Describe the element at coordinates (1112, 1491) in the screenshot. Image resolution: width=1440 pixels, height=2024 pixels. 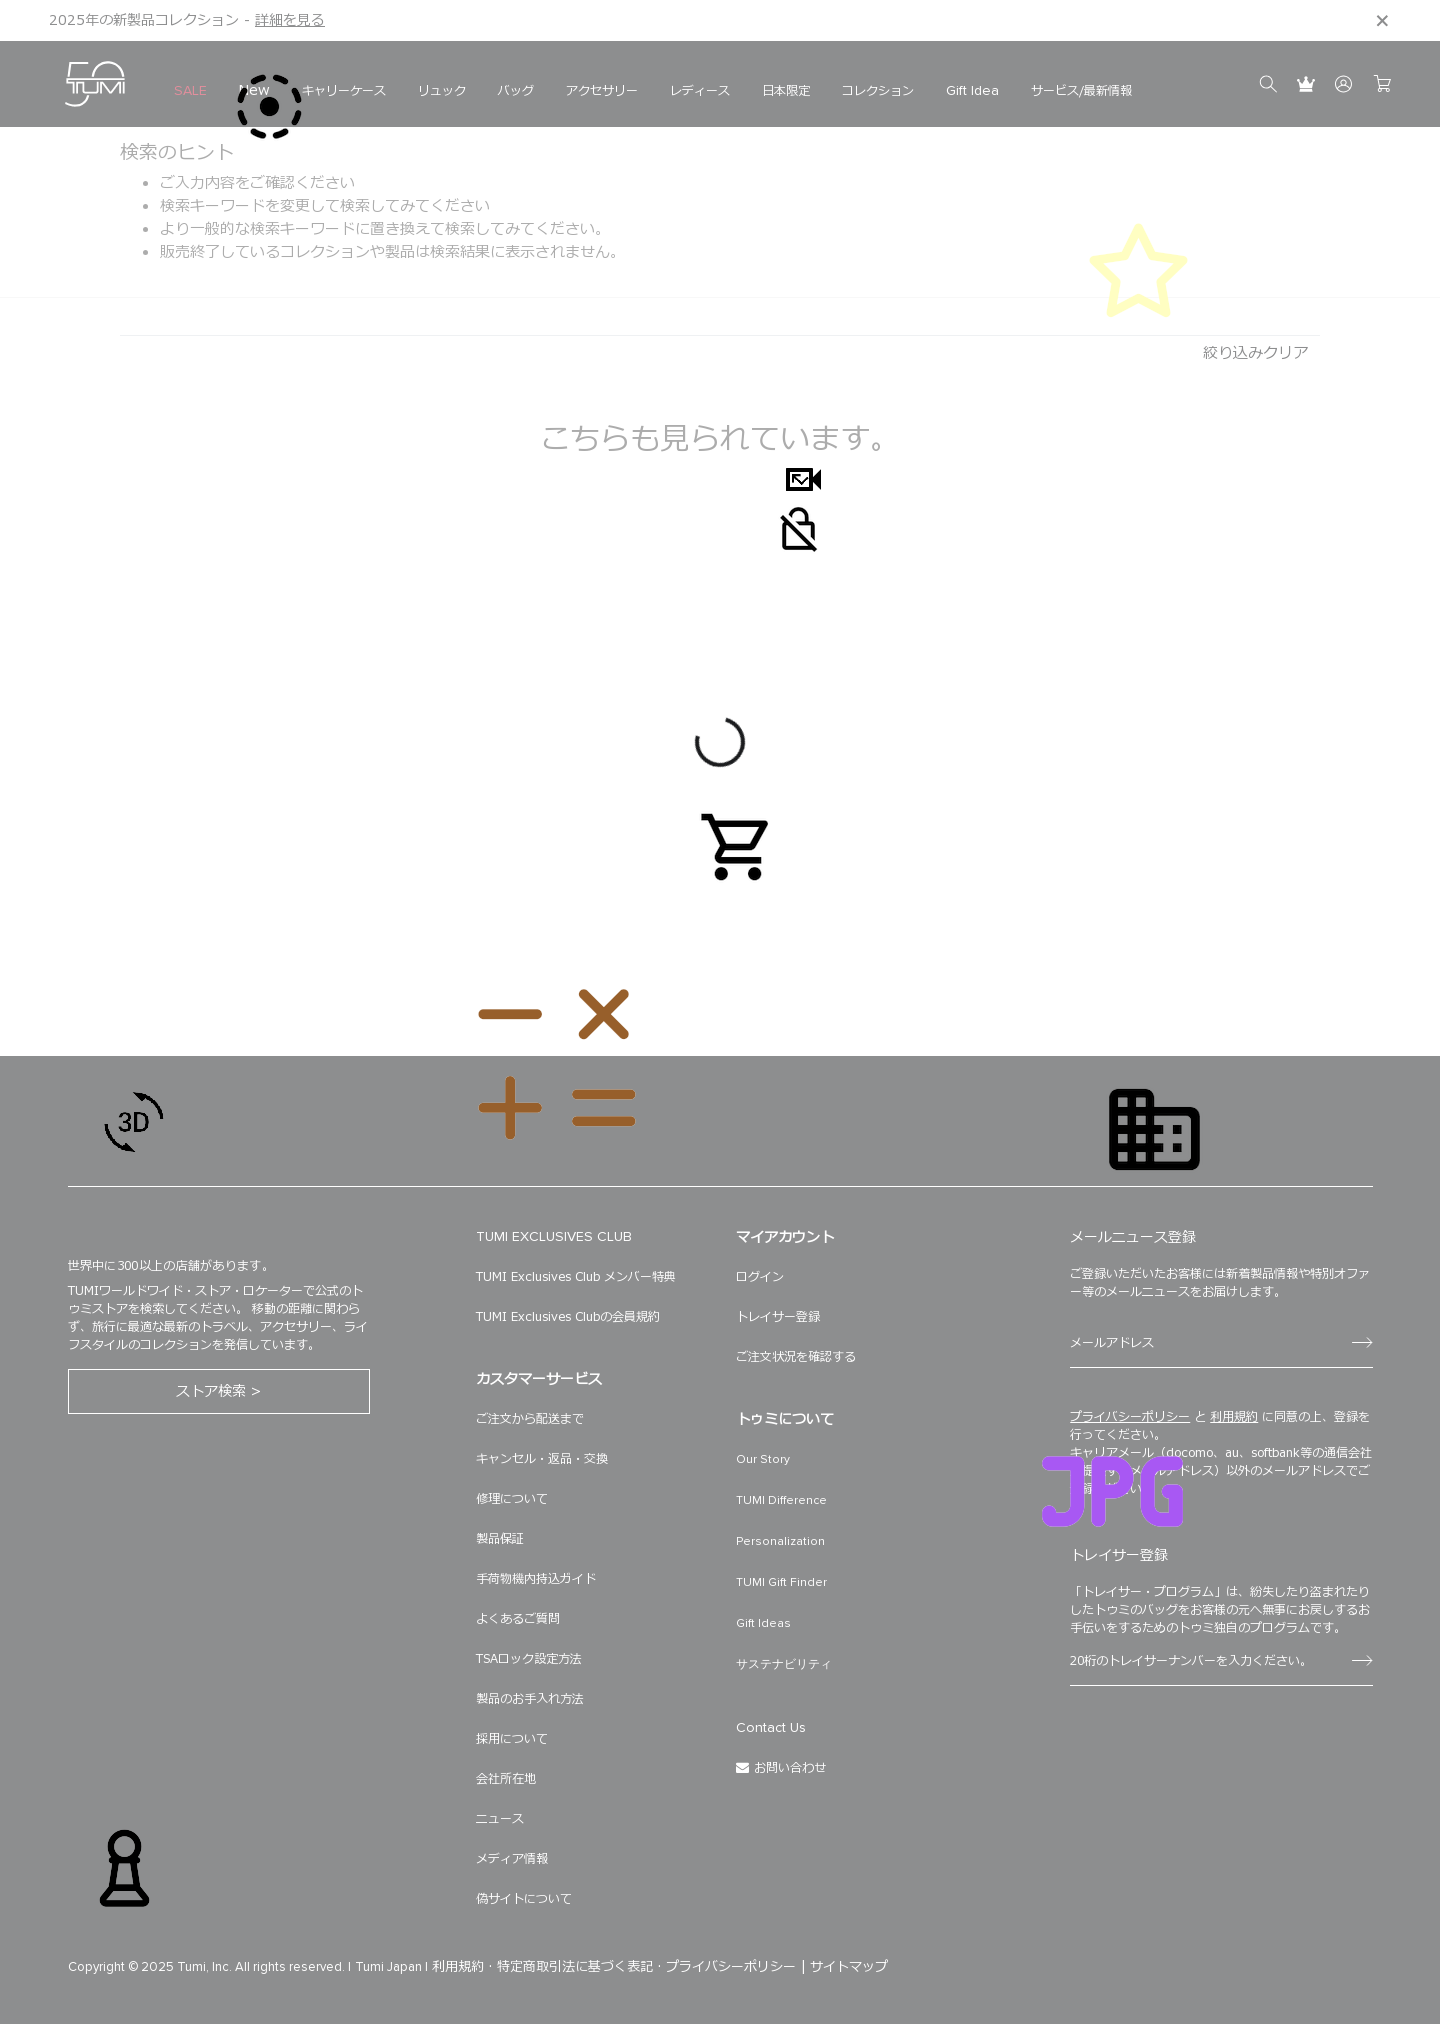
I see `indicates a JPG image file type` at that location.